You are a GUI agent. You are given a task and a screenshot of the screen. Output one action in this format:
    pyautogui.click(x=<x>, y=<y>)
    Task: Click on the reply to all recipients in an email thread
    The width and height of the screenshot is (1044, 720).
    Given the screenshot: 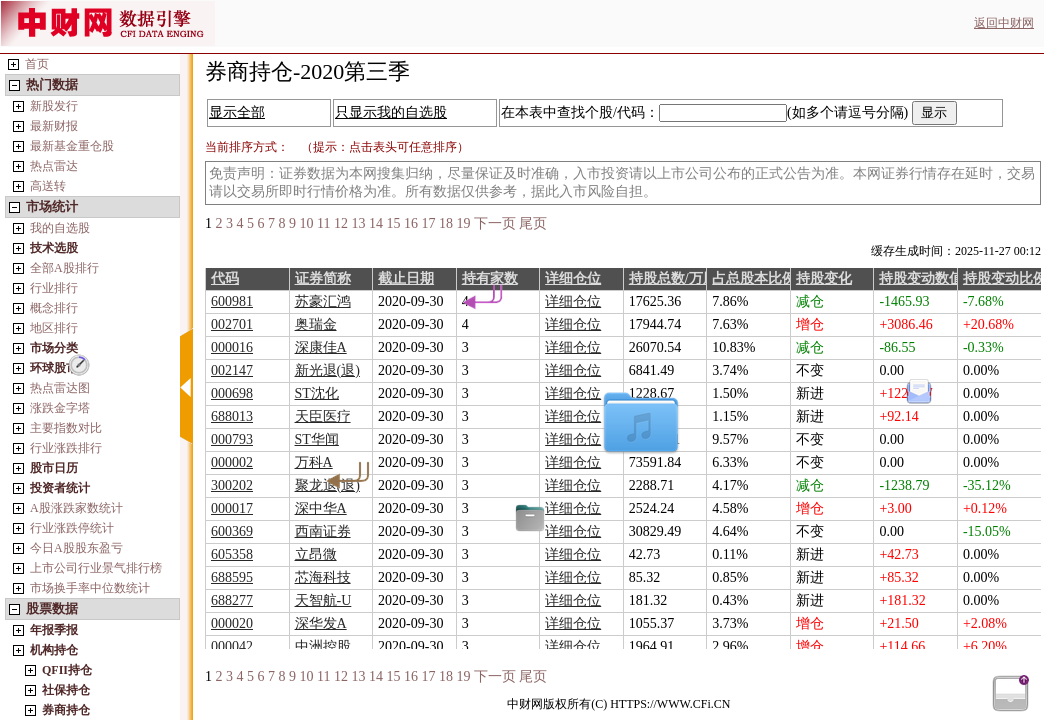 What is the action you would take?
    pyautogui.click(x=347, y=475)
    